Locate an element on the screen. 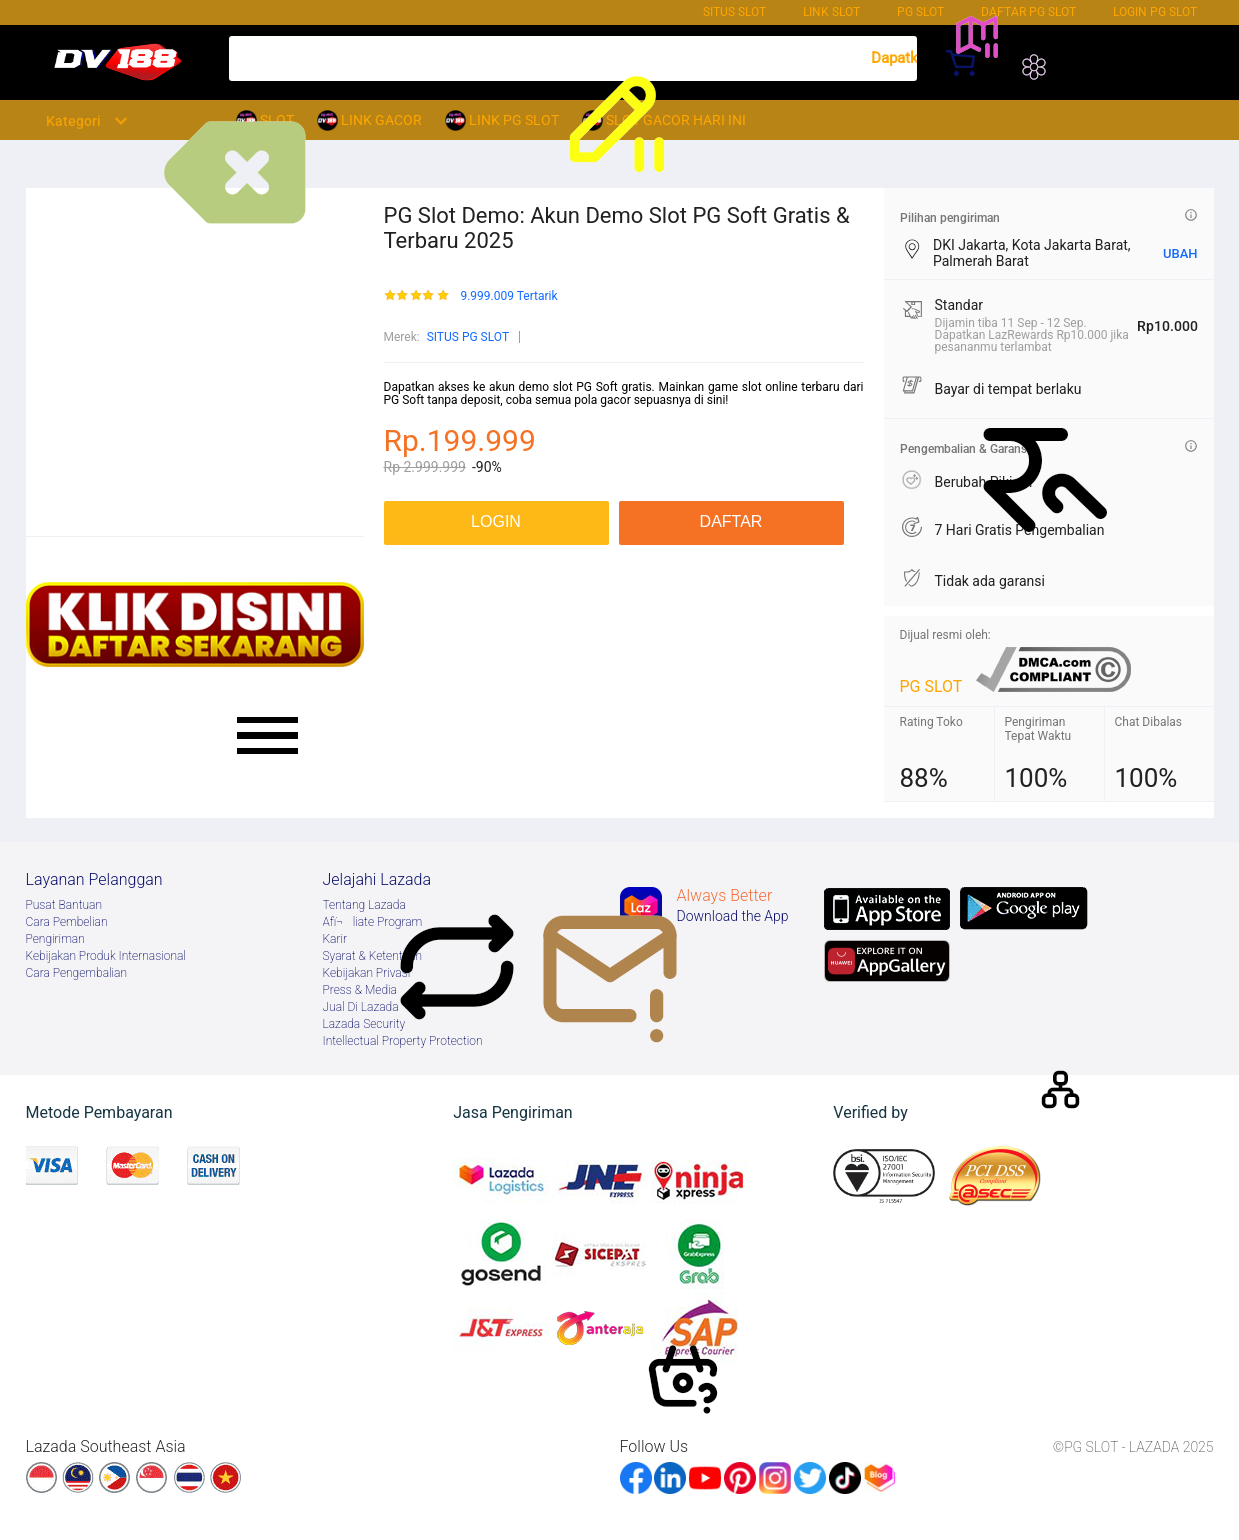  pause map navigation or tracking is located at coordinates (977, 35).